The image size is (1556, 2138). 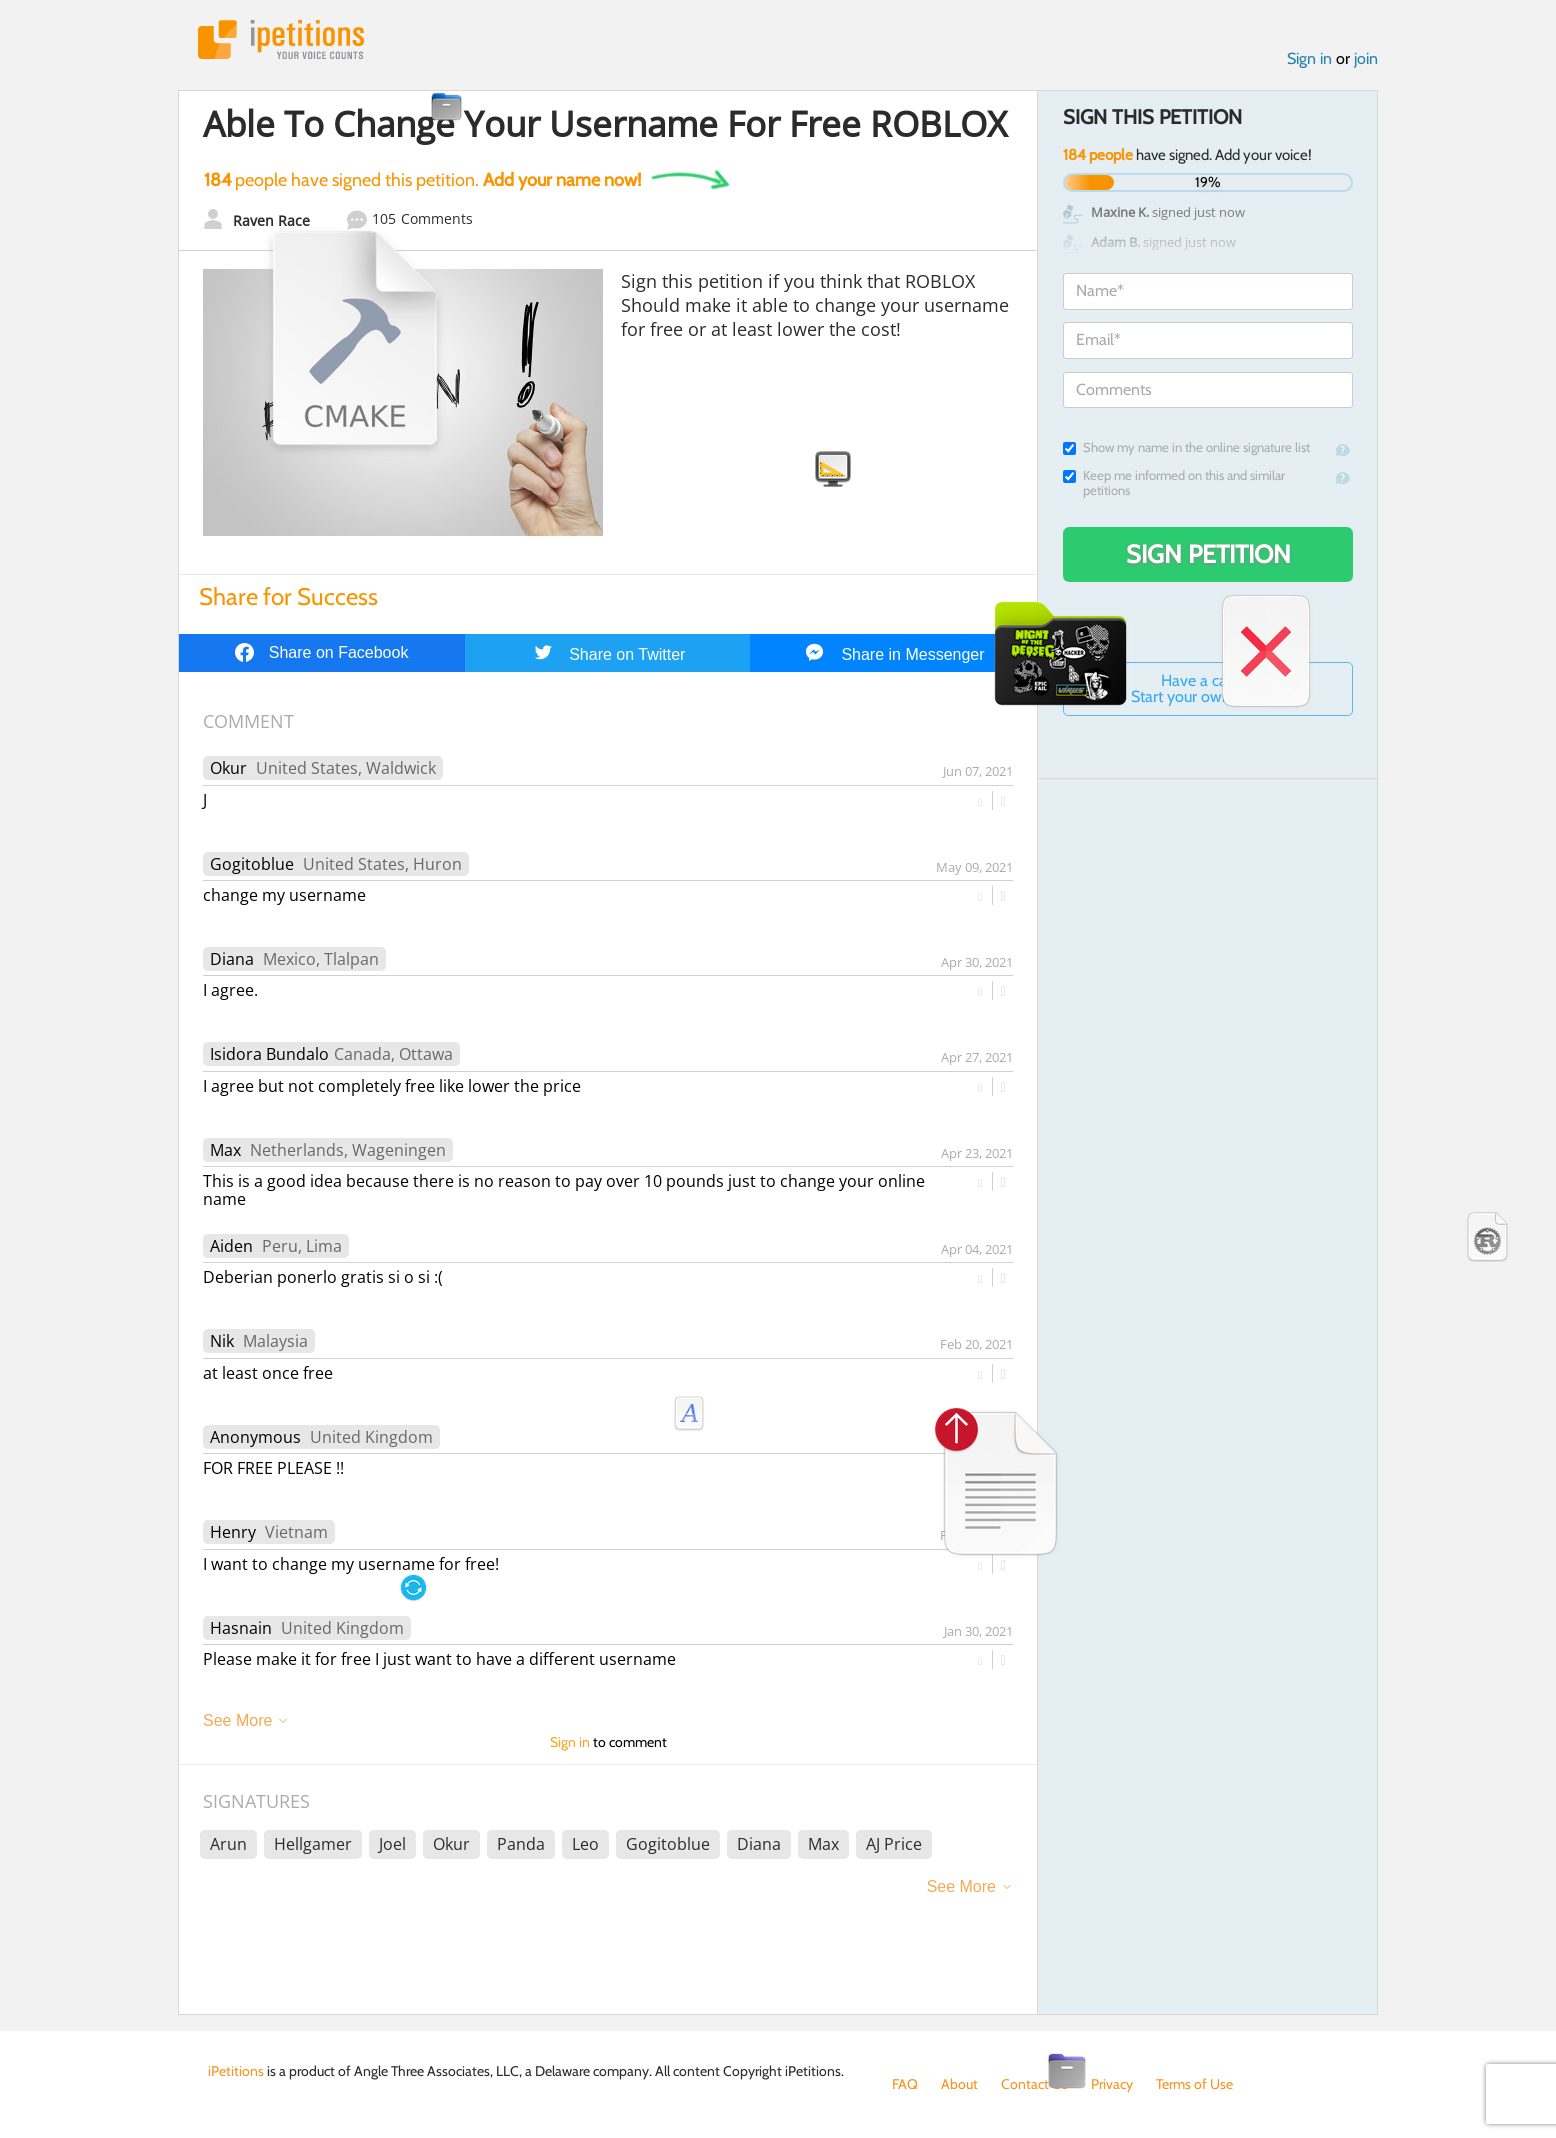 What do you see at coordinates (446, 106) in the screenshot?
I see `open the nautilus file manager` at bounding box center [446, 106].